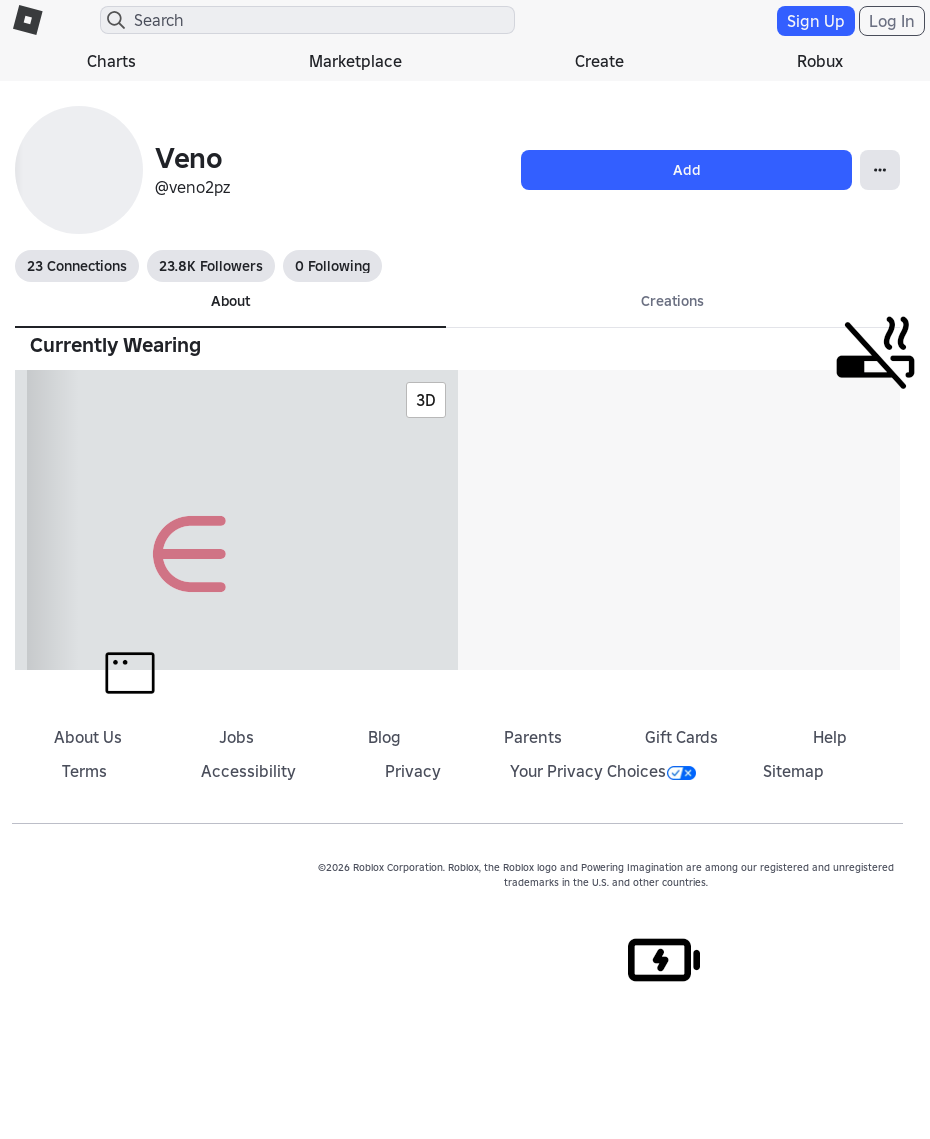 This screenshot has height=1139, width=930. I want to click on open application window, so click(130, 673).